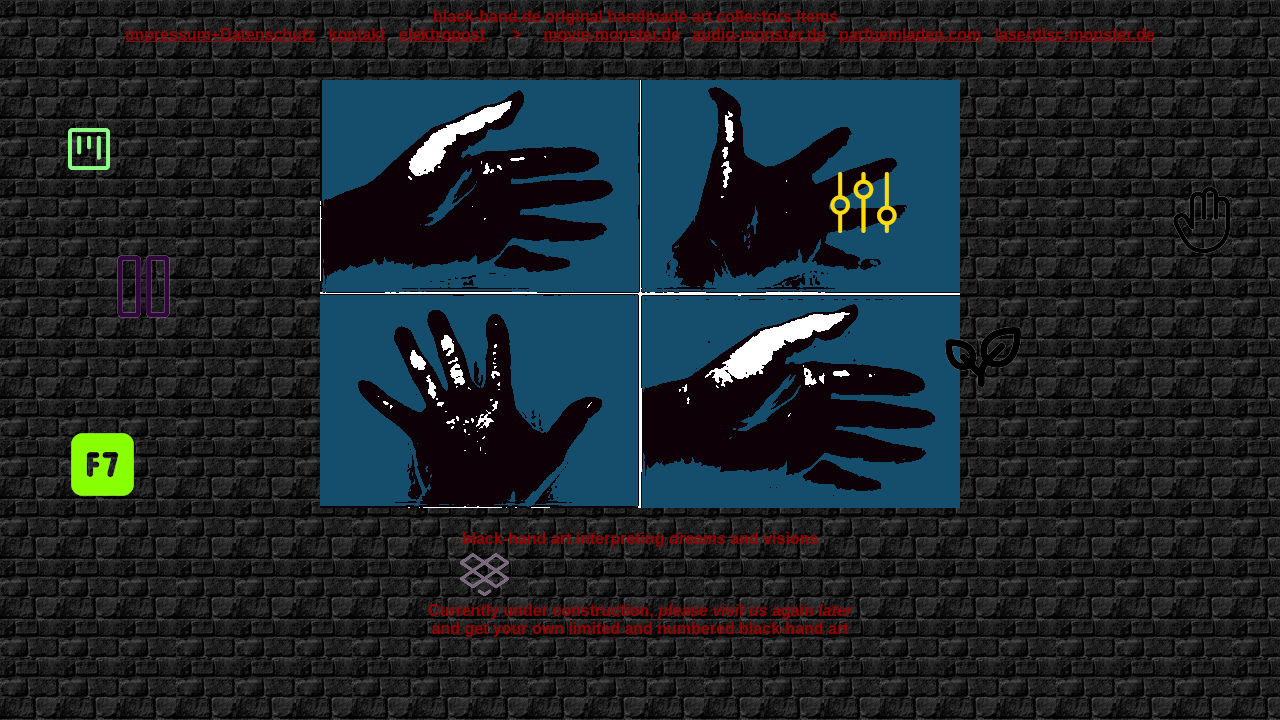 This screenshot has width=1280, height=720. I want to click on stop or pause an action, so click(1204, 220).